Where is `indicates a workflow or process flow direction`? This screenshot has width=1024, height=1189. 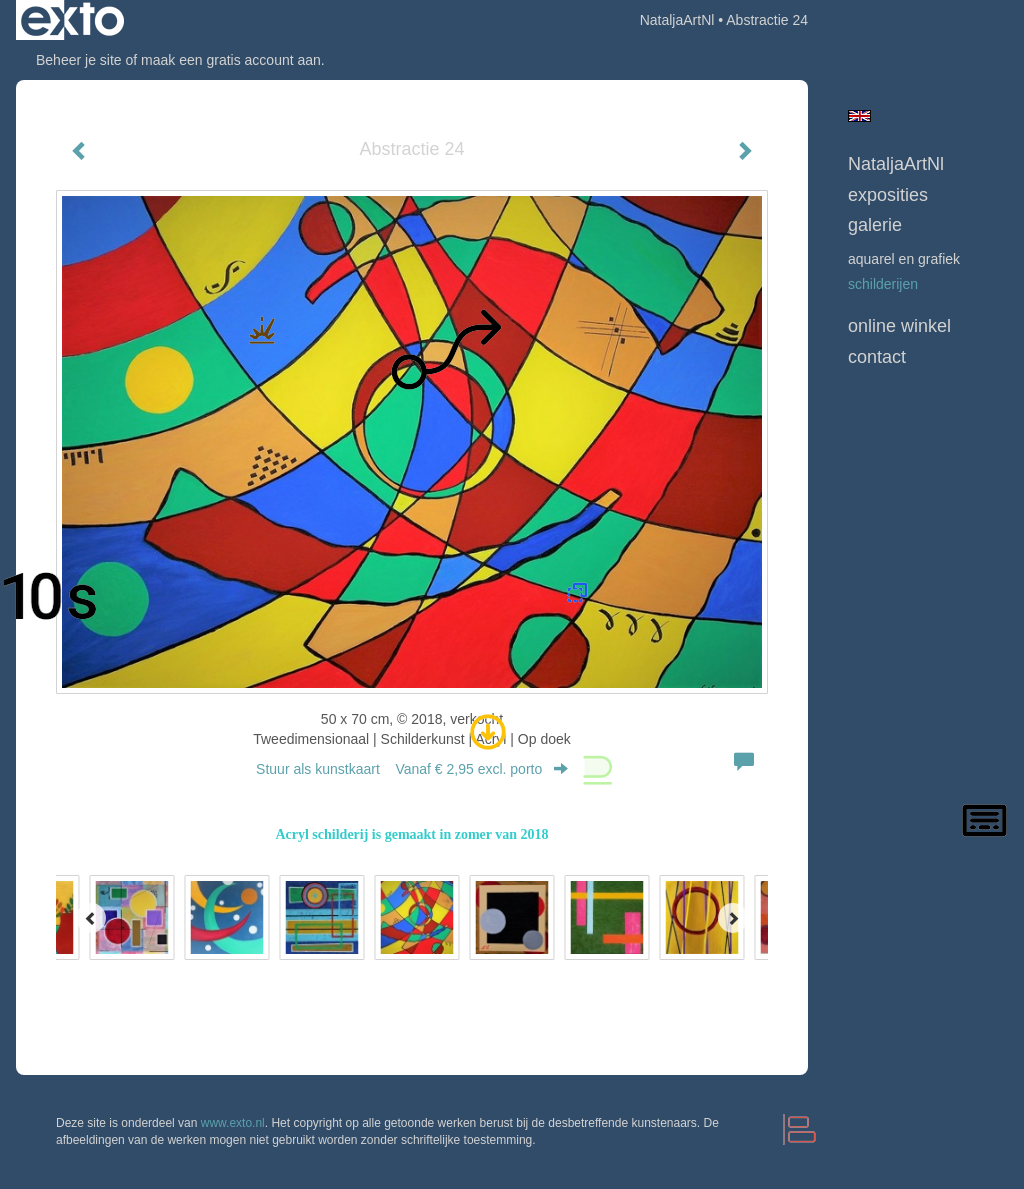
indicates a workflow or process flow direction is located at coordinates (446, 349).